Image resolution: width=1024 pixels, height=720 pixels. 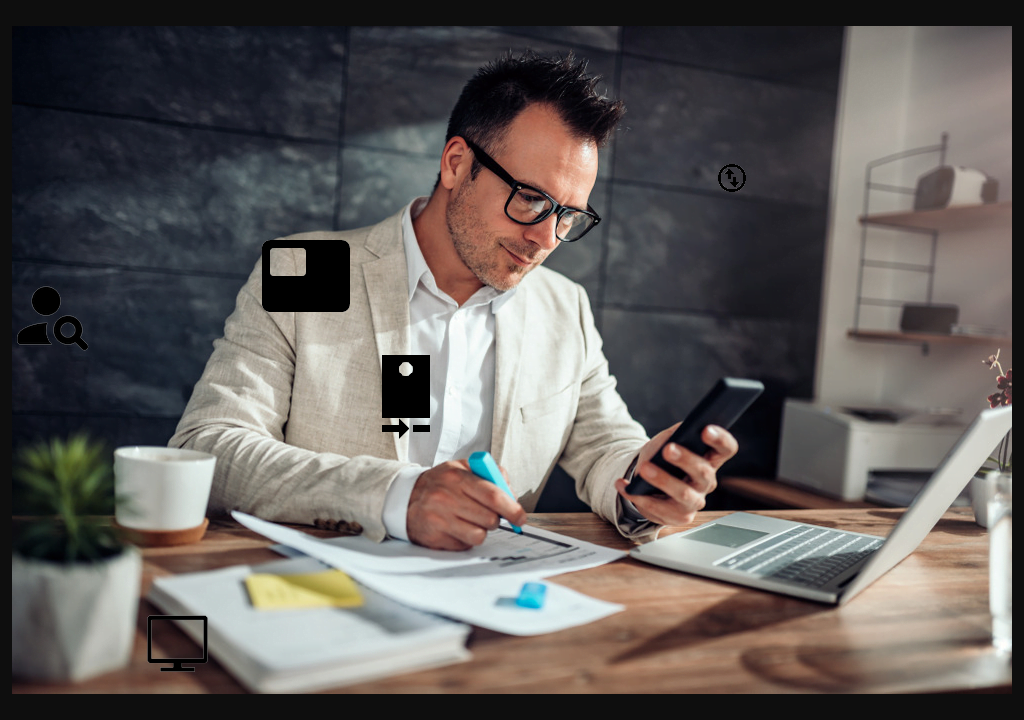 What do you see at coordinates (53, 315) in the screenshot?
I see `search for a person or contact` at bounding box center [53, 315].